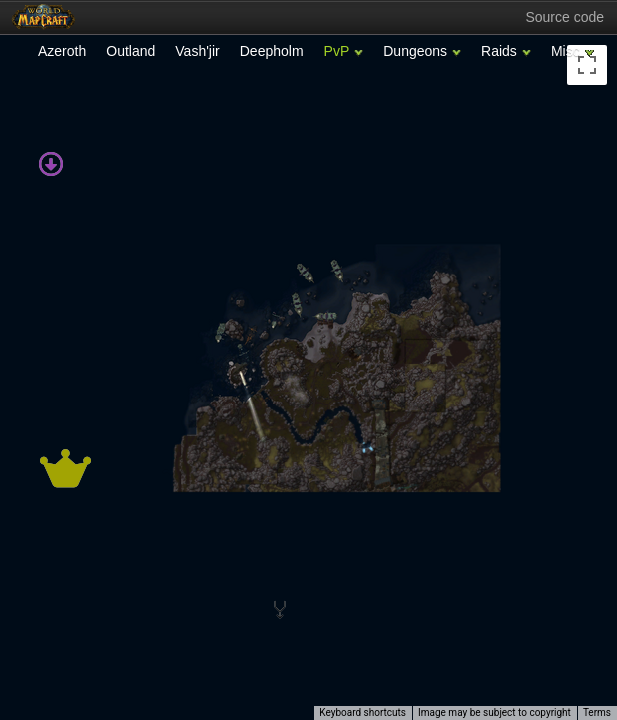 The width and height of the screenshot is (617, 720). Describe the element at coordinates (51, 164) in the screenshot. I see `download a file or content` at that location.